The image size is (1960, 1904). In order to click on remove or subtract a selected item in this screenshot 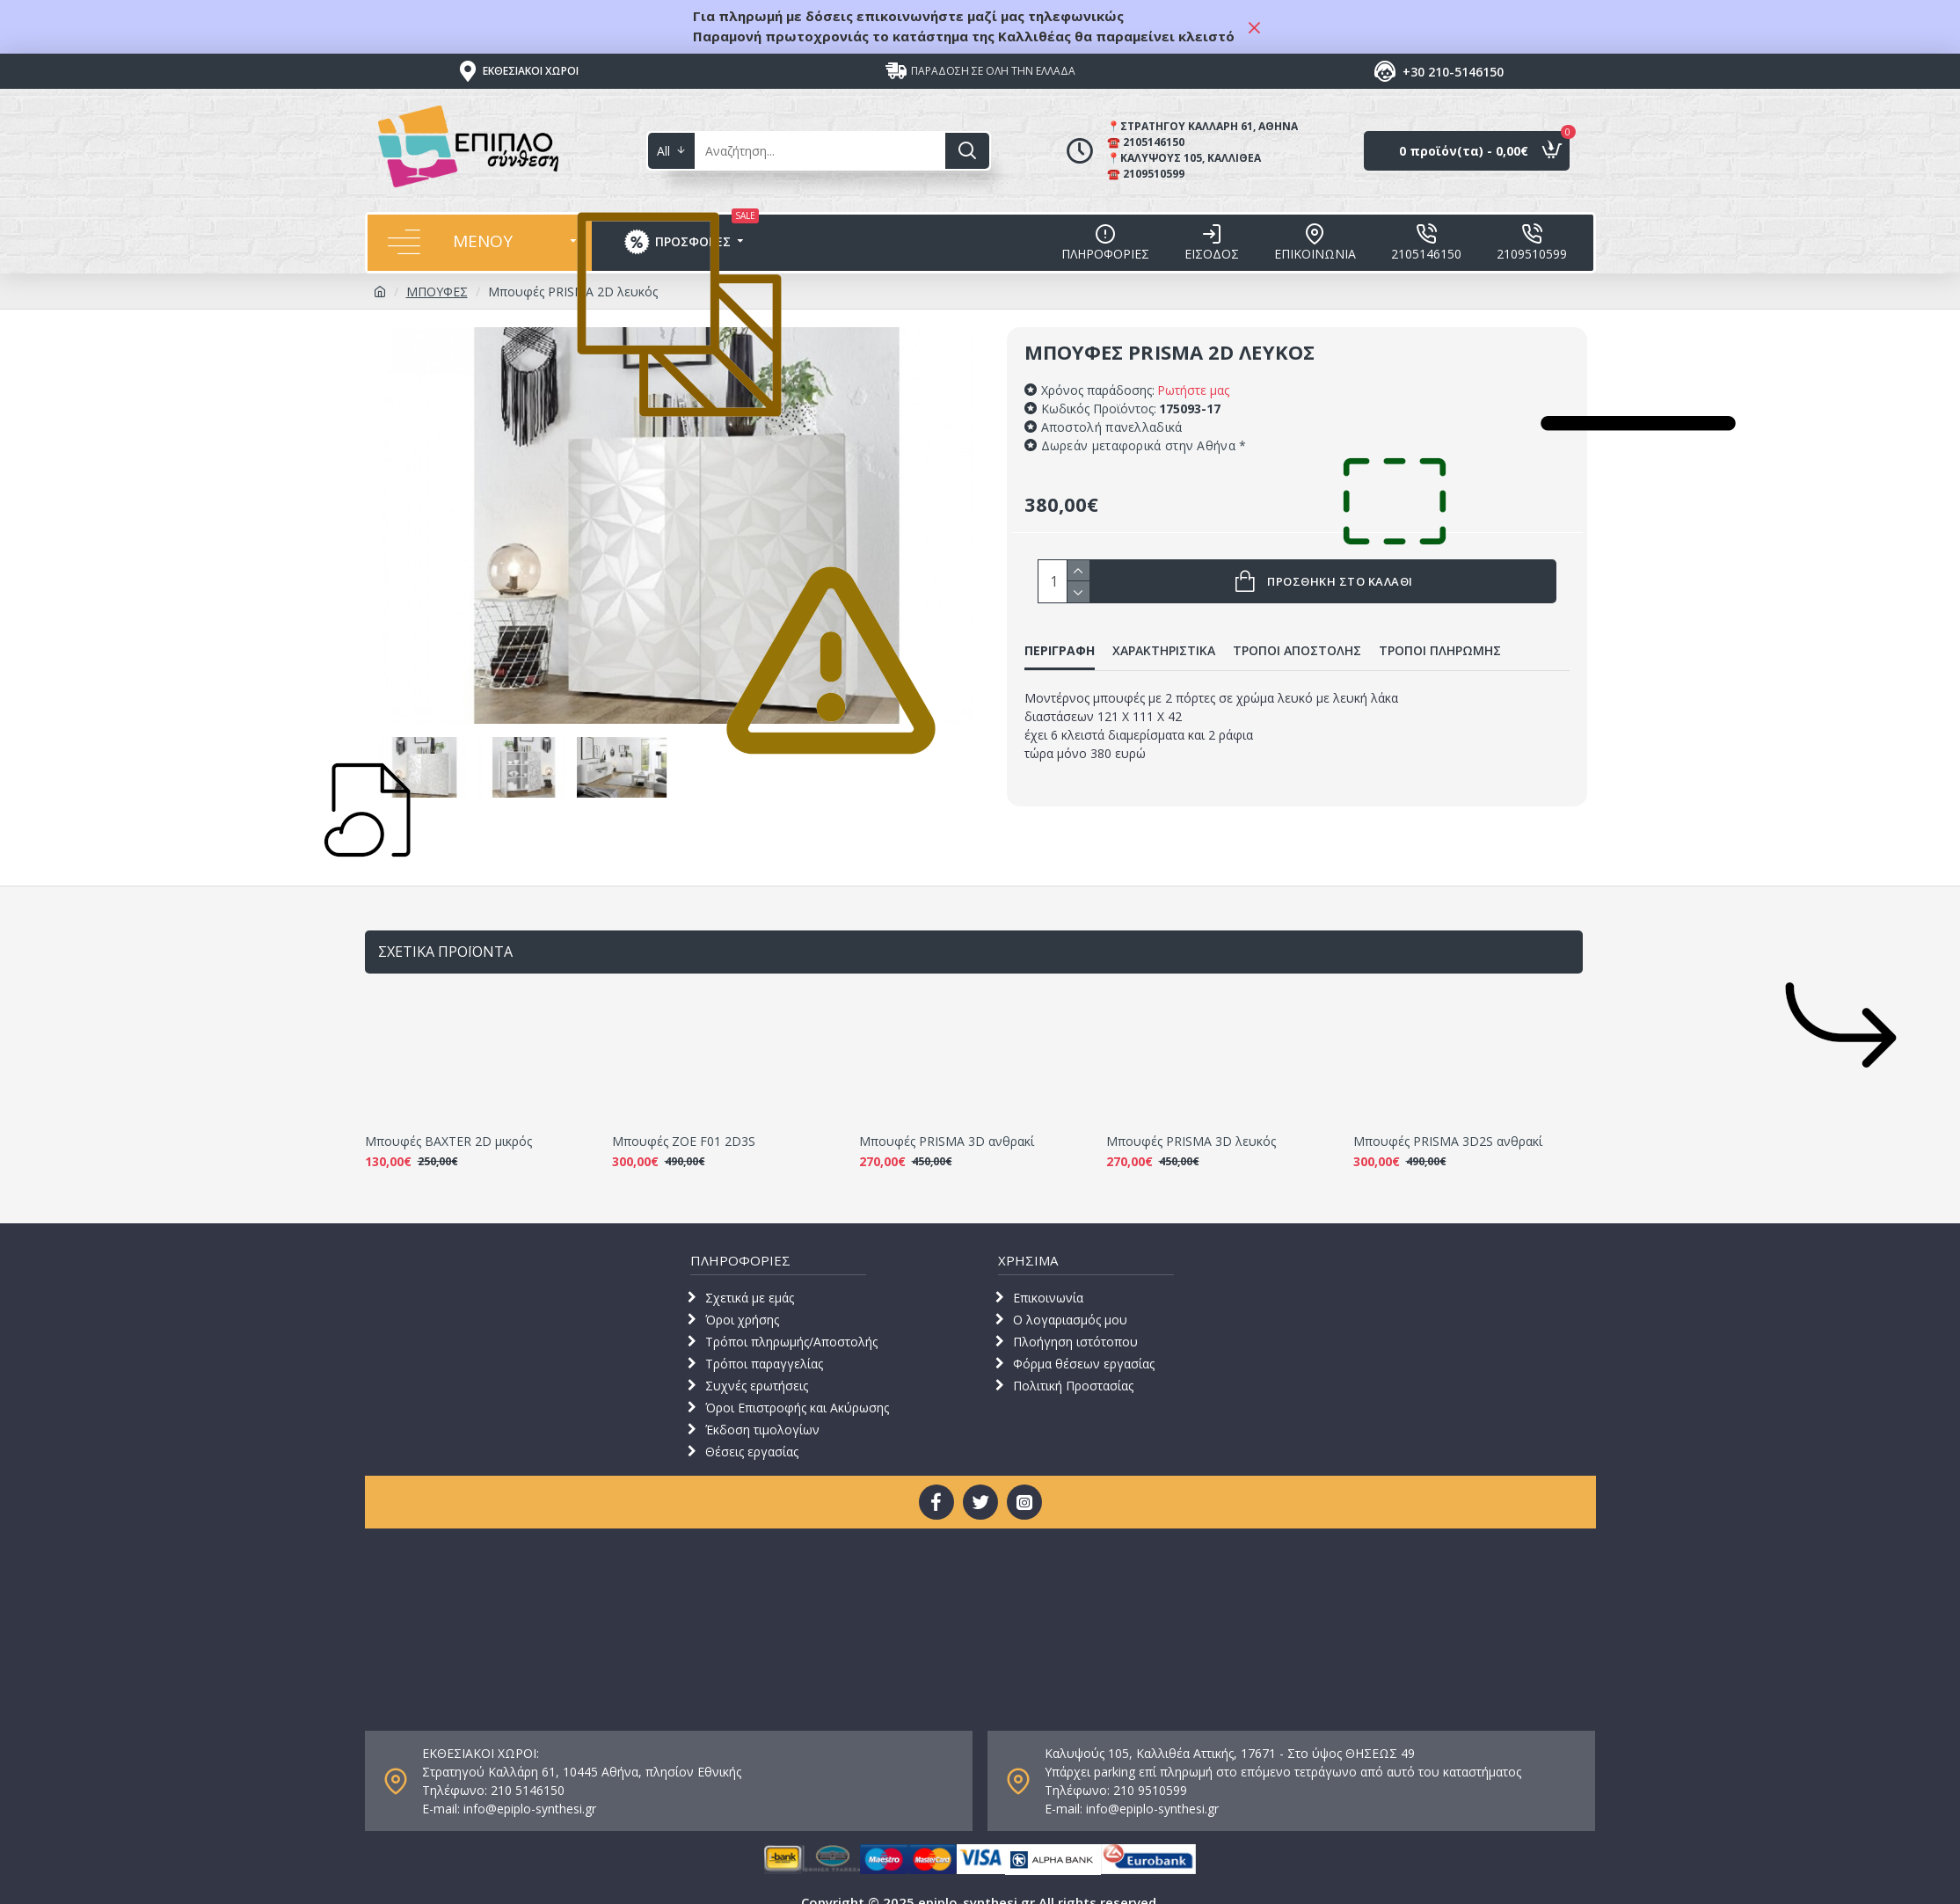, I will do `click(679, 314)`.